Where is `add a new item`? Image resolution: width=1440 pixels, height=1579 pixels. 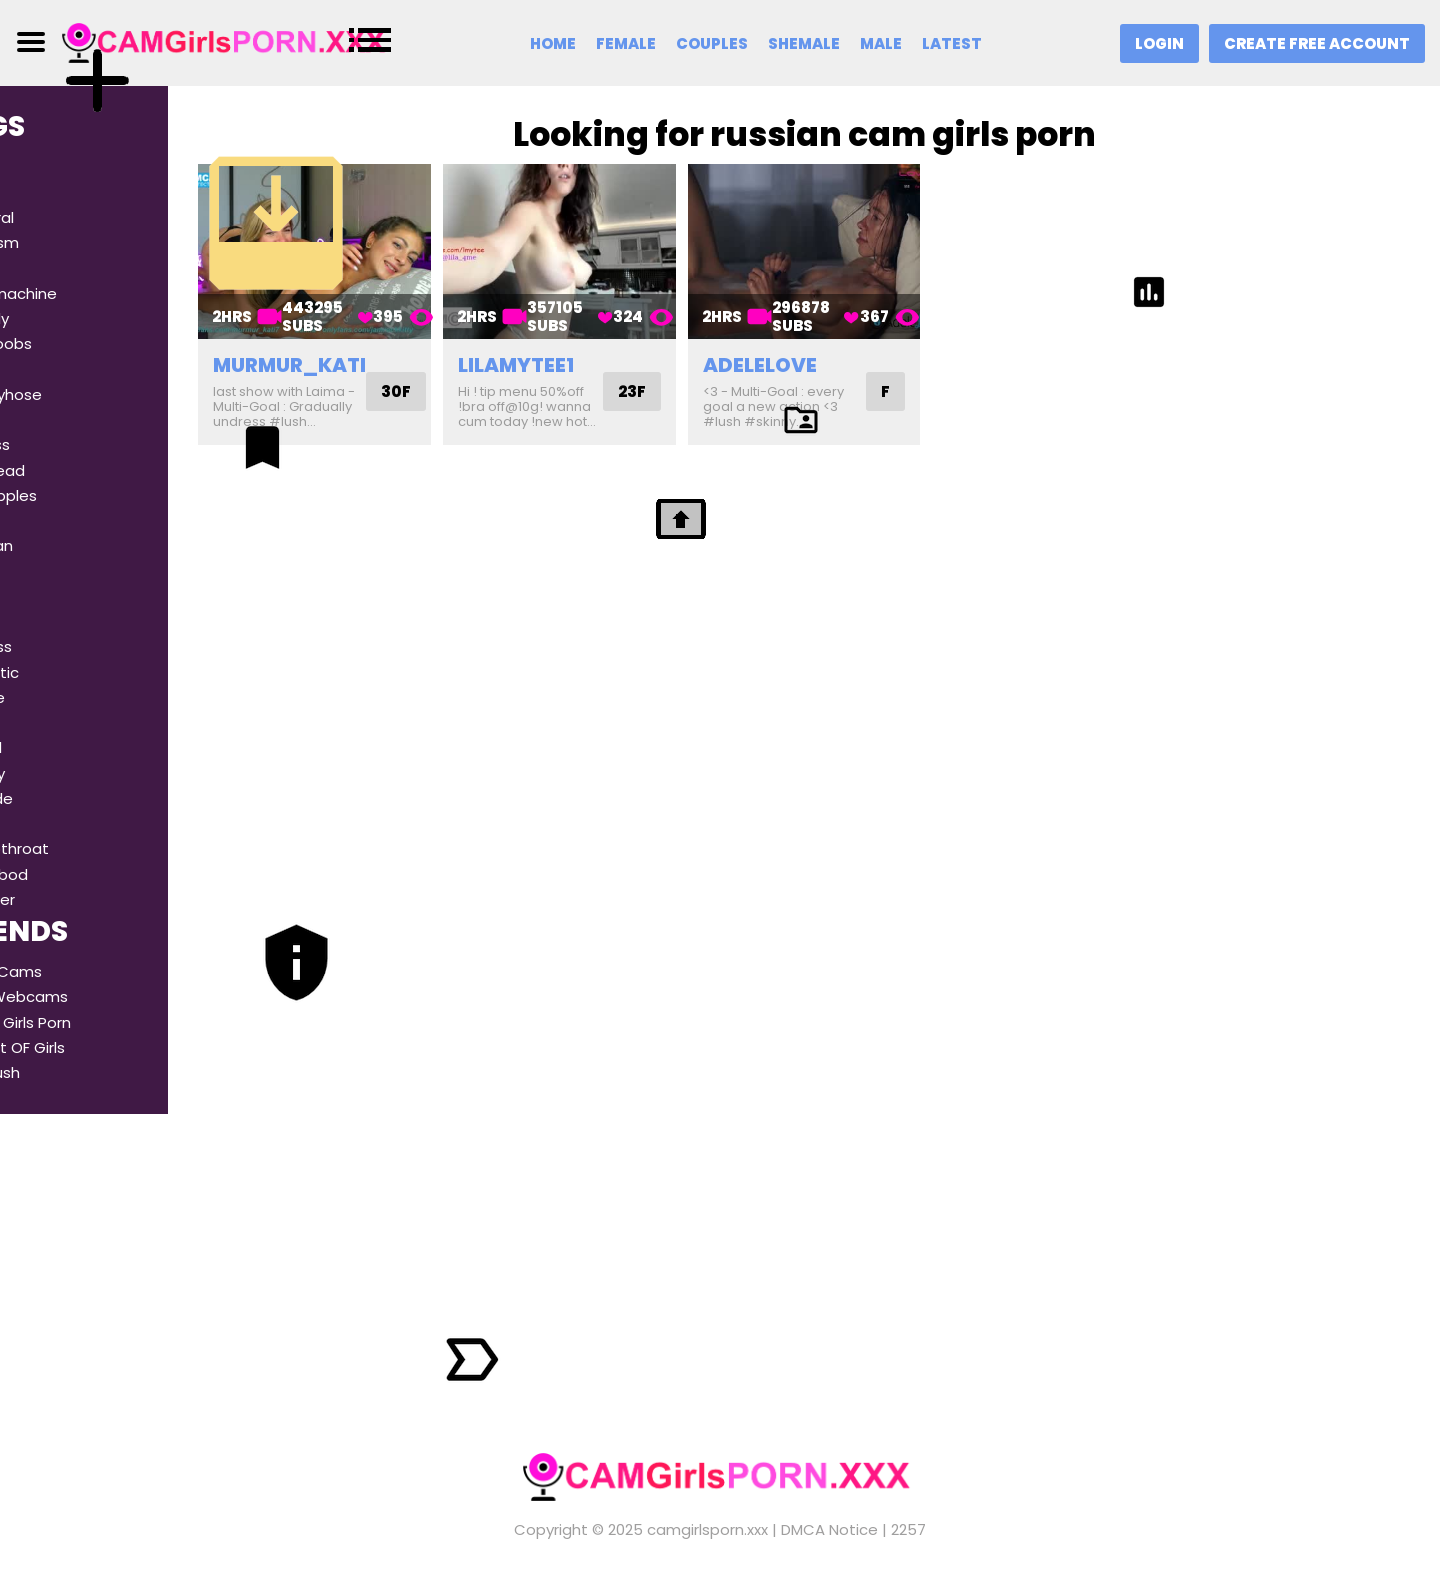 add a new item is located at coordinates (97, 80).